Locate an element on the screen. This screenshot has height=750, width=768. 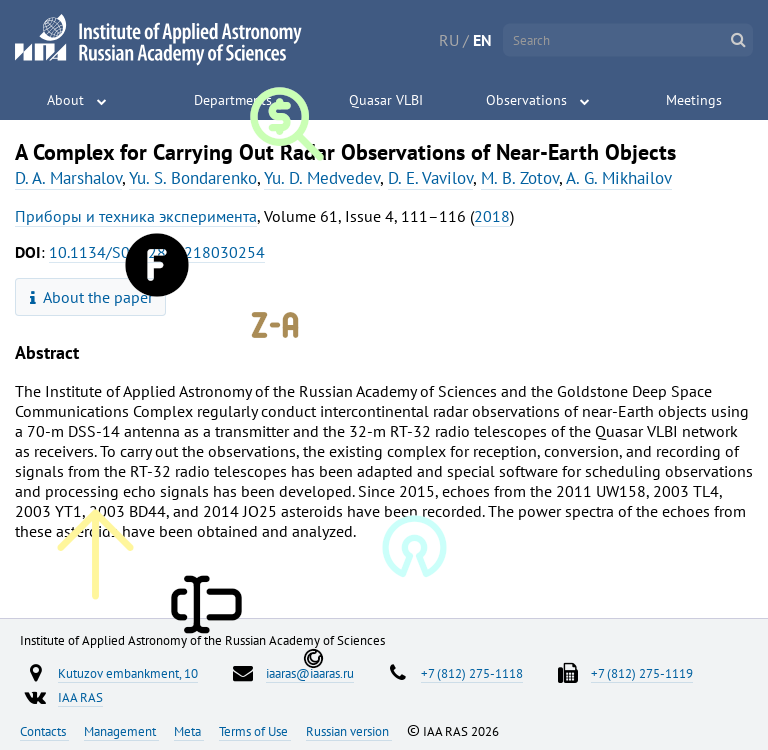
open Cinema 4D application is located at coordinates (313, 658).